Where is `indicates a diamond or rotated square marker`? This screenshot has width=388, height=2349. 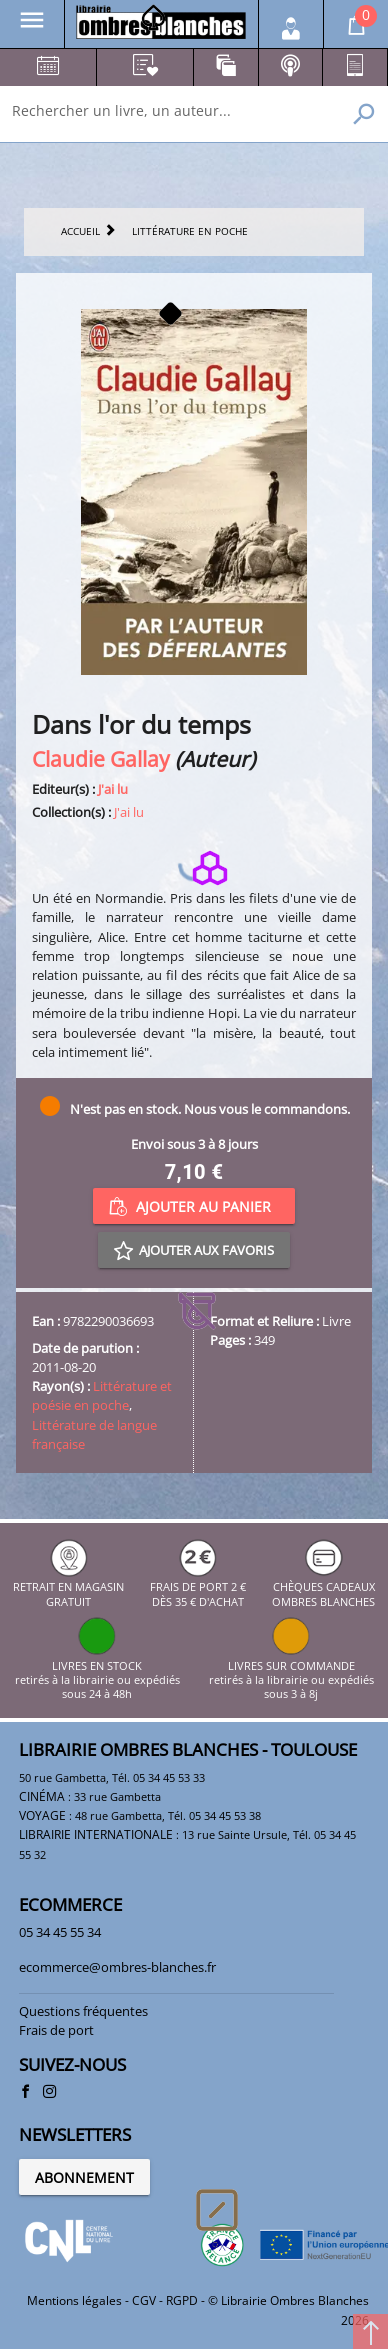 indicates a diamond or rotated square marker is located at coordinates (170, 313).